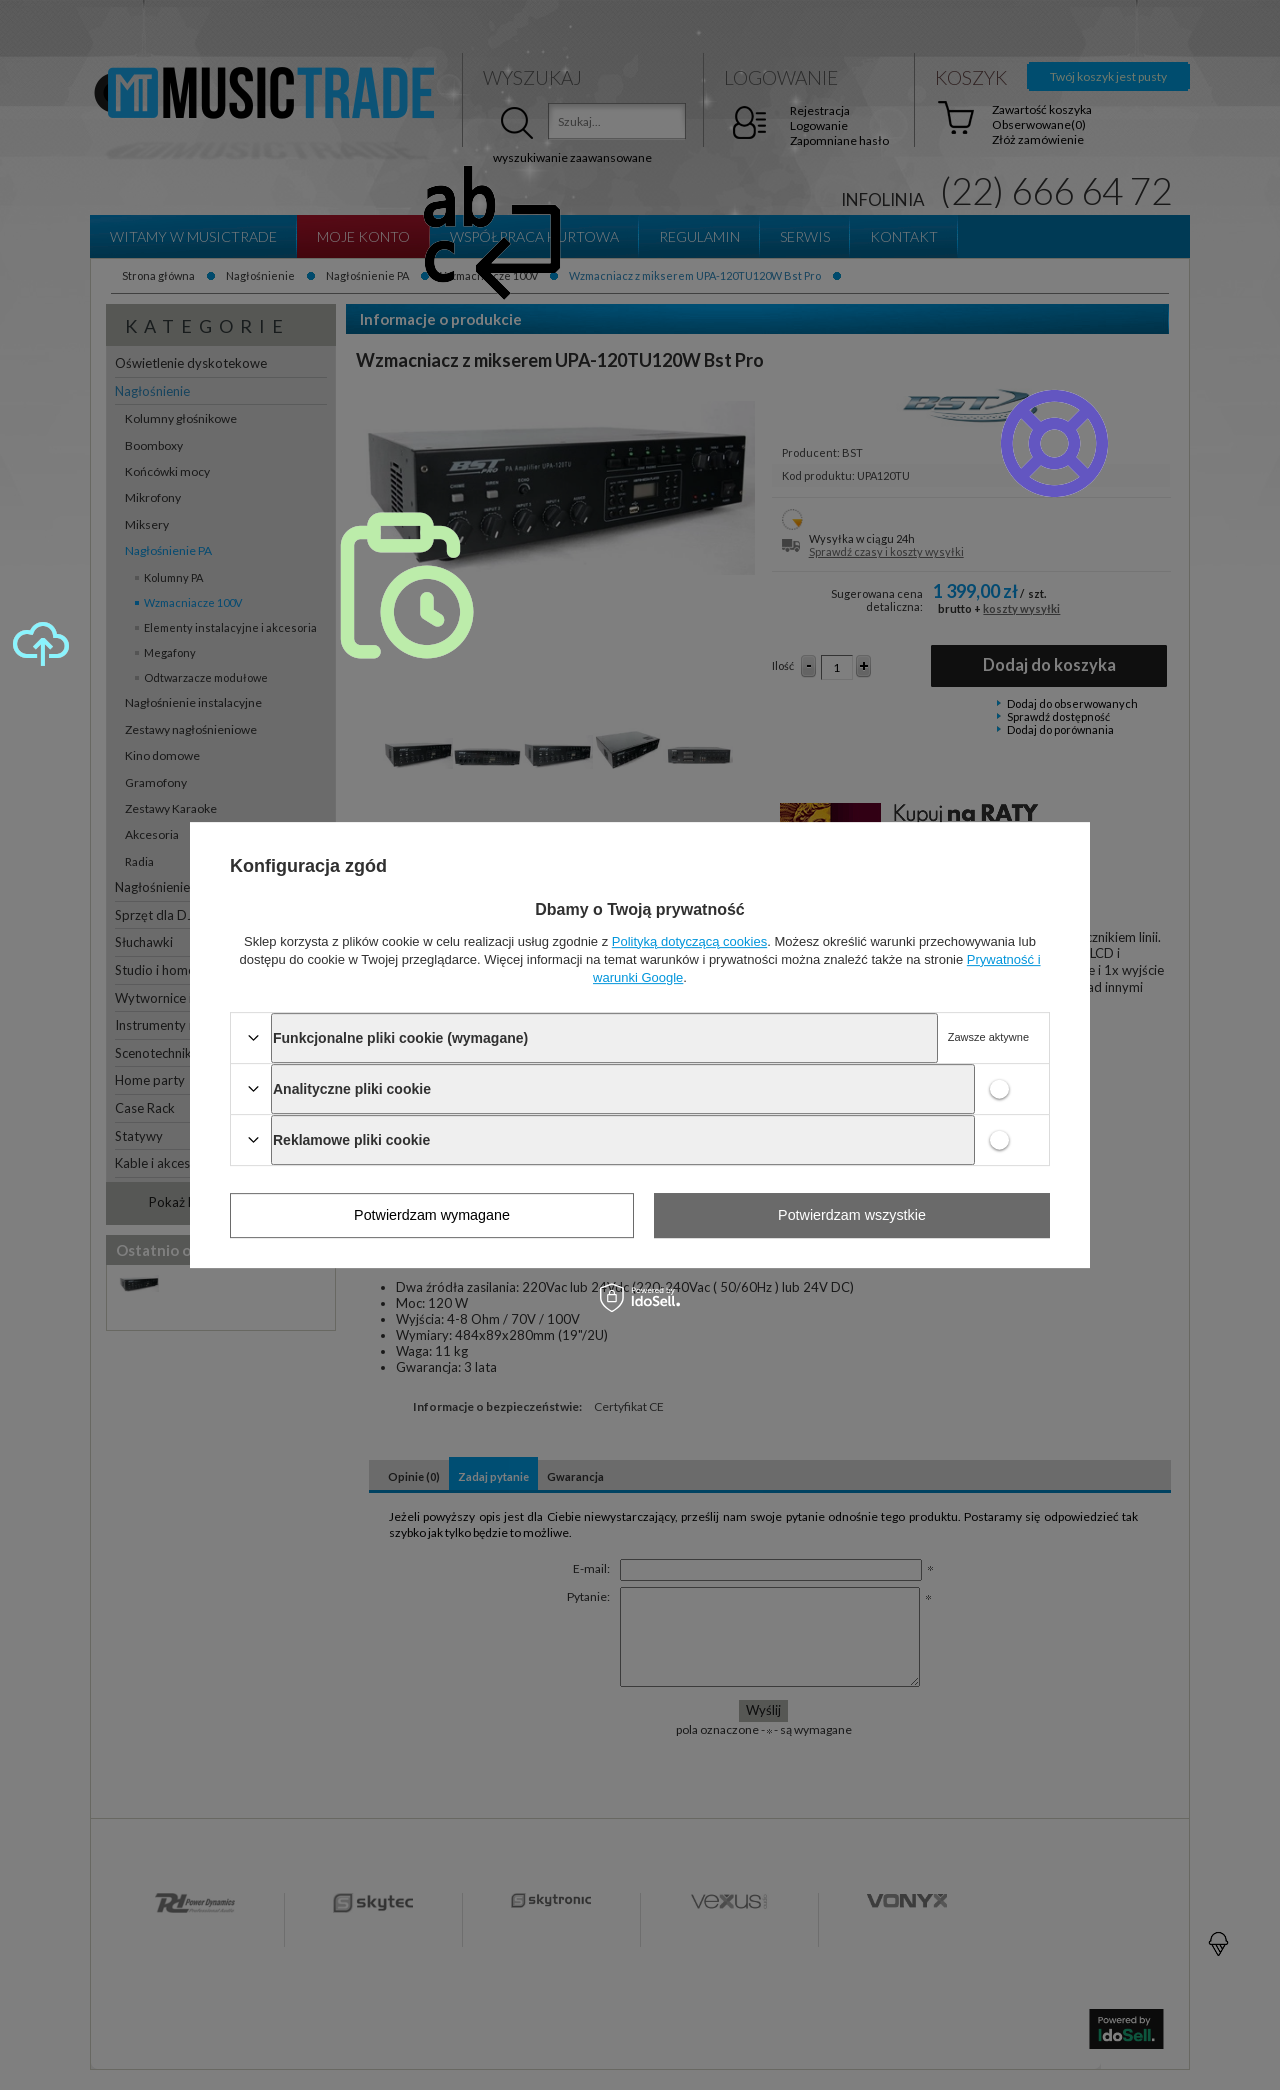 This screenshot has width=1280, height=2090. Describe the element at coordinates (1054, 443) in the screenshot. I see `access help or support resources` at that location.